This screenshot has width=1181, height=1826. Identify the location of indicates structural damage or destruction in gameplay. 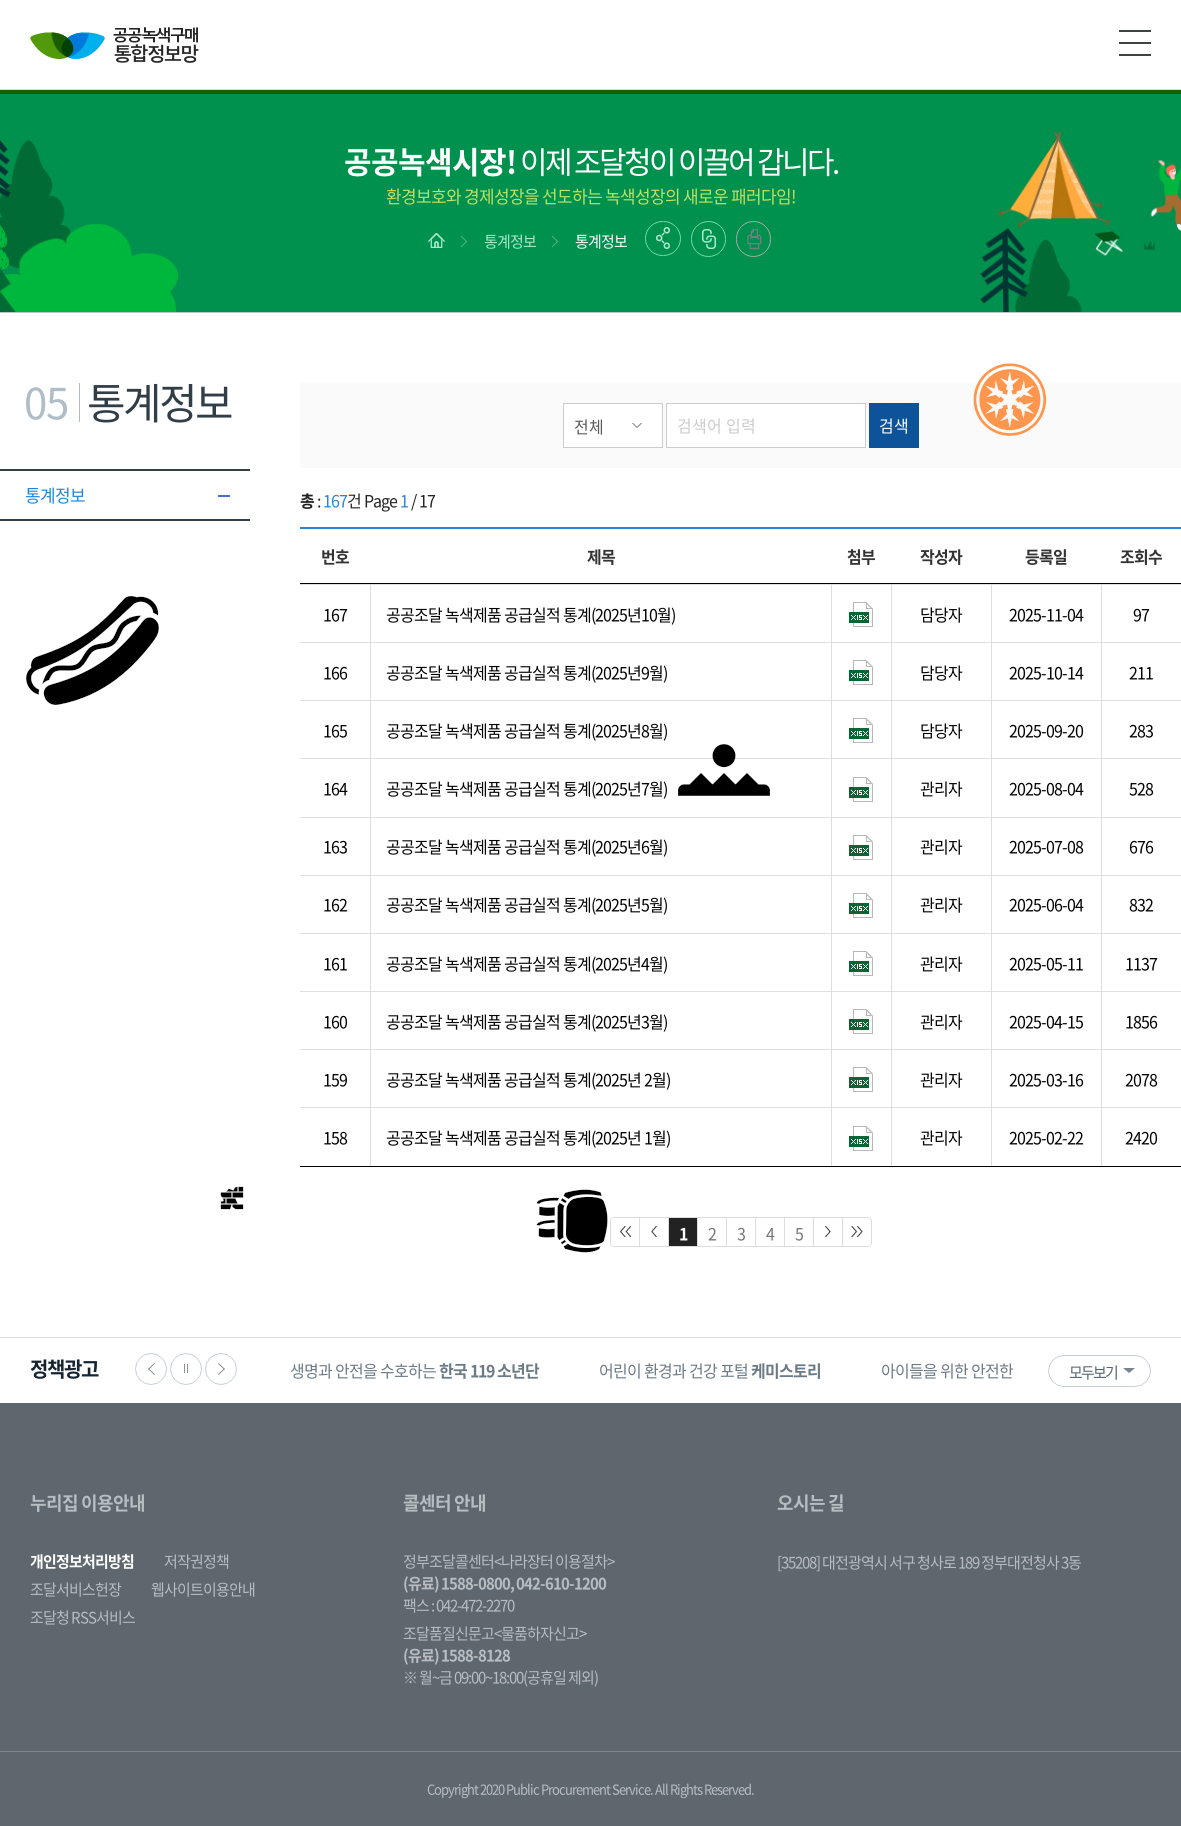
(232, 1198).